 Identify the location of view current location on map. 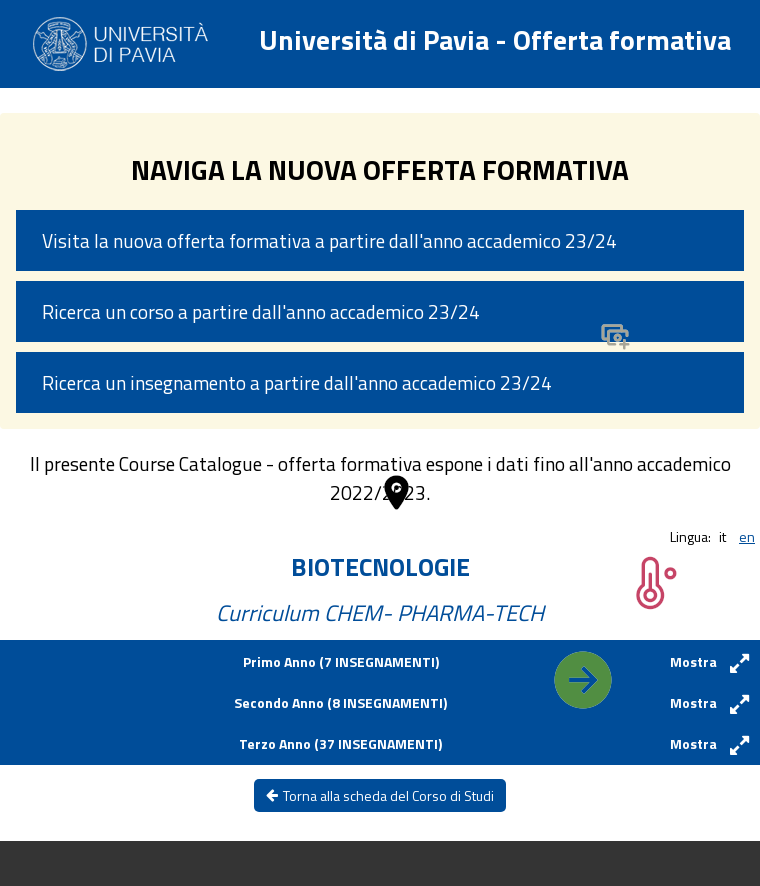
(396, 492).